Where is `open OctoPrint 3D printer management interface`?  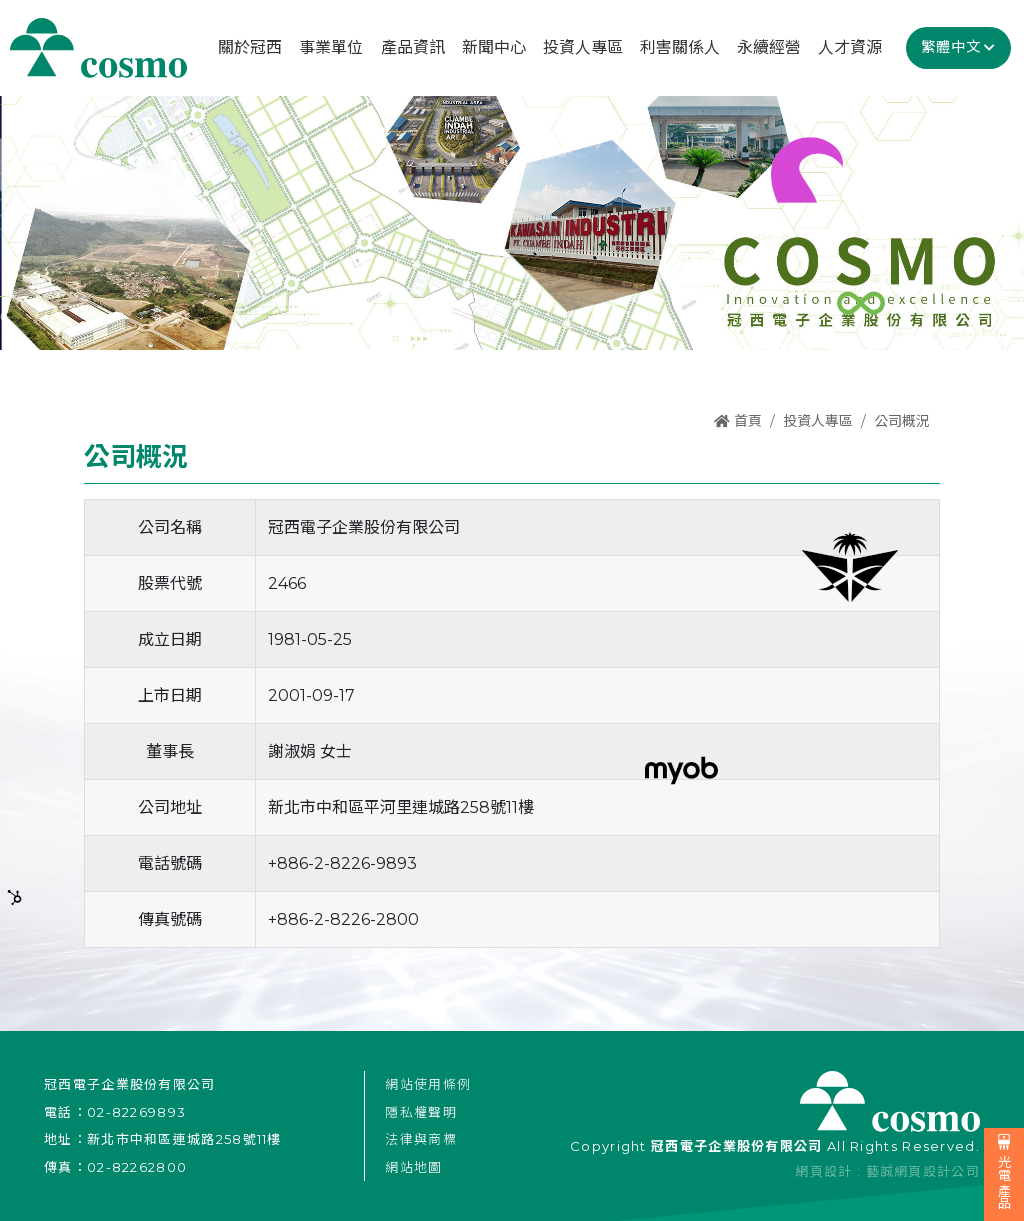
open OctoPrint 3D printer management interface is located at coordinates (807, 170).